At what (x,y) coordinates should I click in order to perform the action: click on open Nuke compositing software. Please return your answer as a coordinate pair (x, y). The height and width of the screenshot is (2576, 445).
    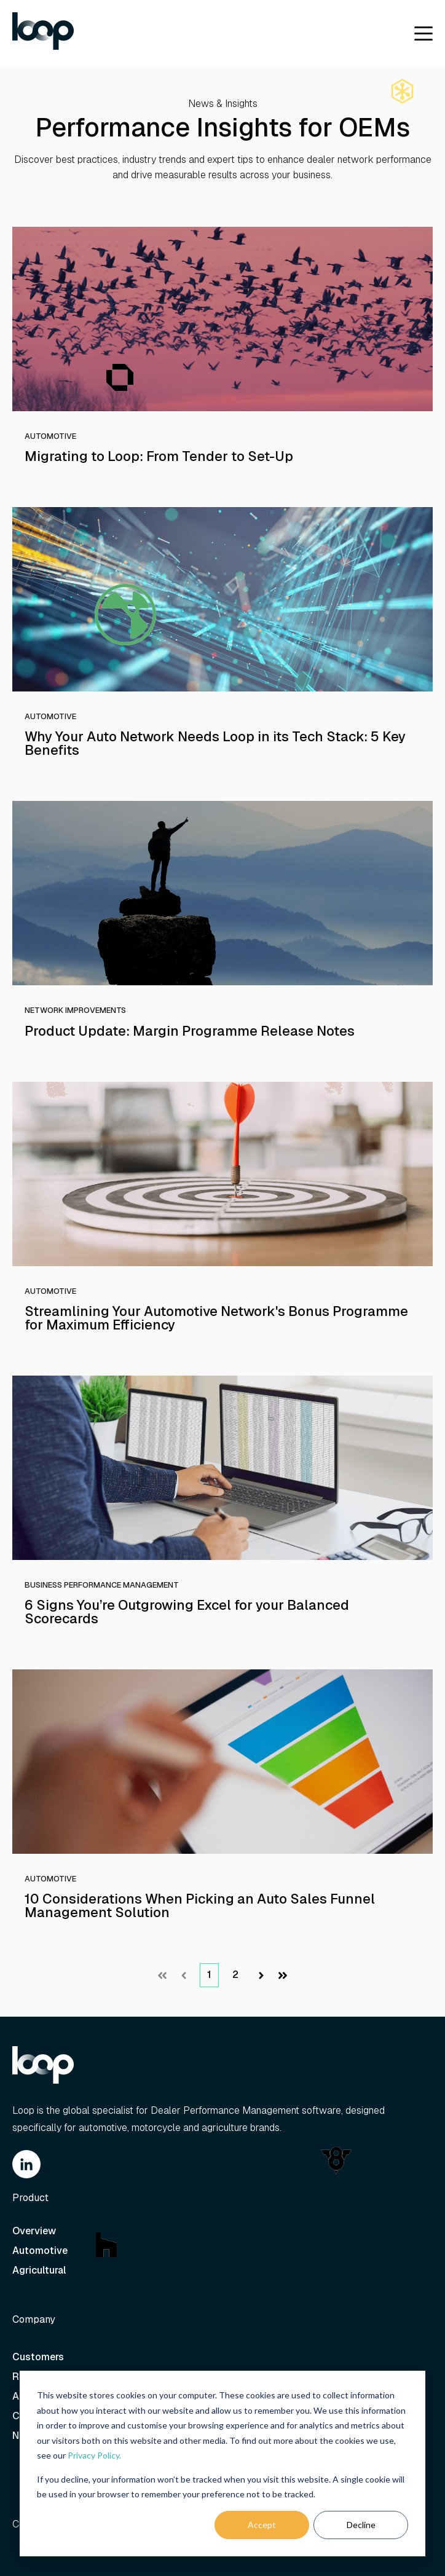
    Looking at the image, I should click on (125, 615).